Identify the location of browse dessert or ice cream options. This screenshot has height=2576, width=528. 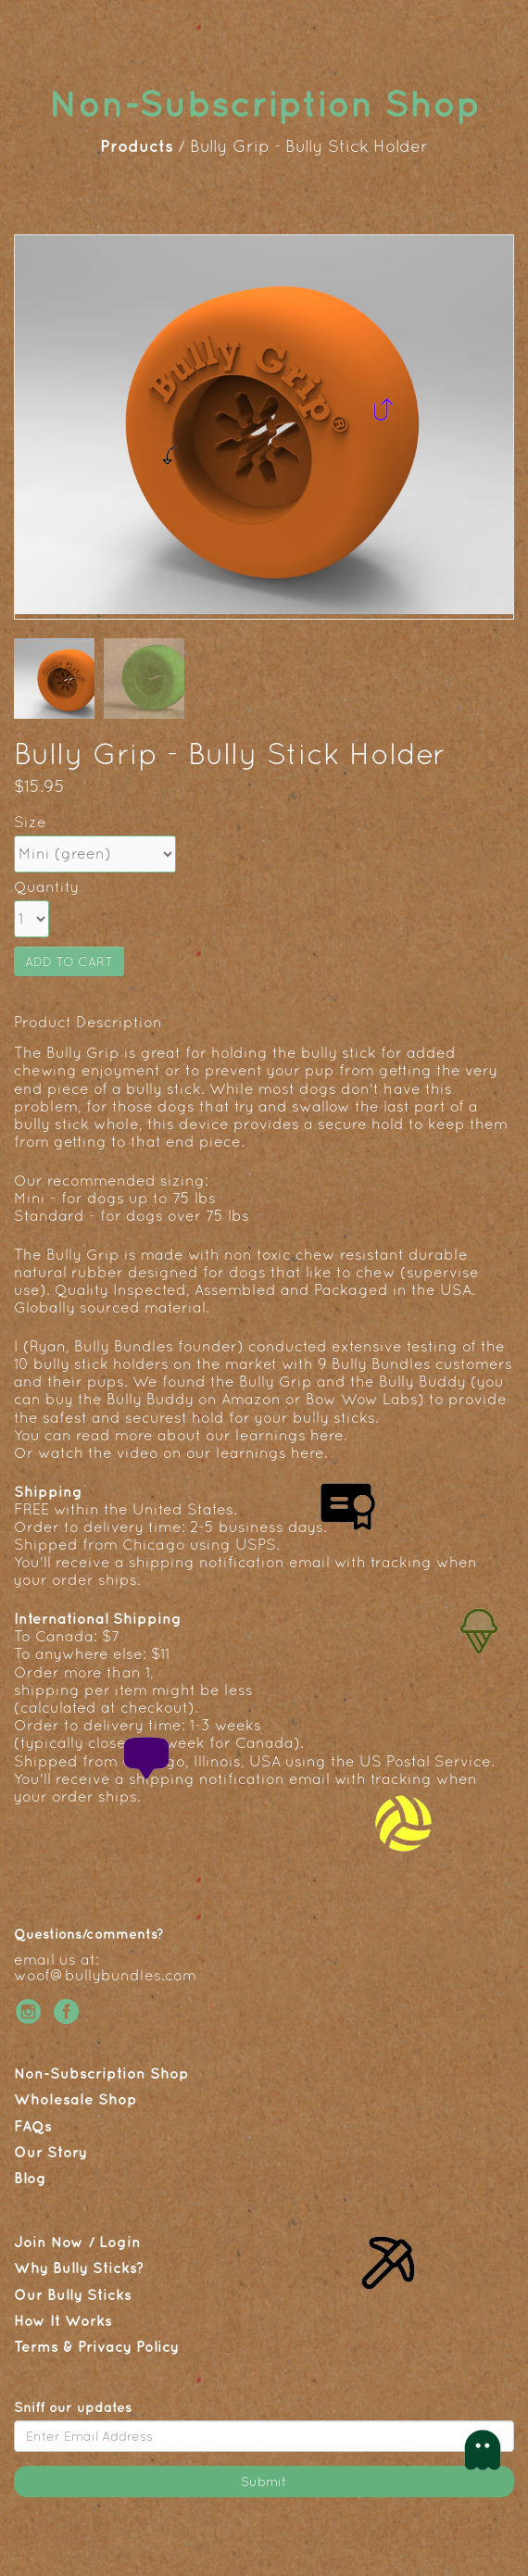
(479, 1630).